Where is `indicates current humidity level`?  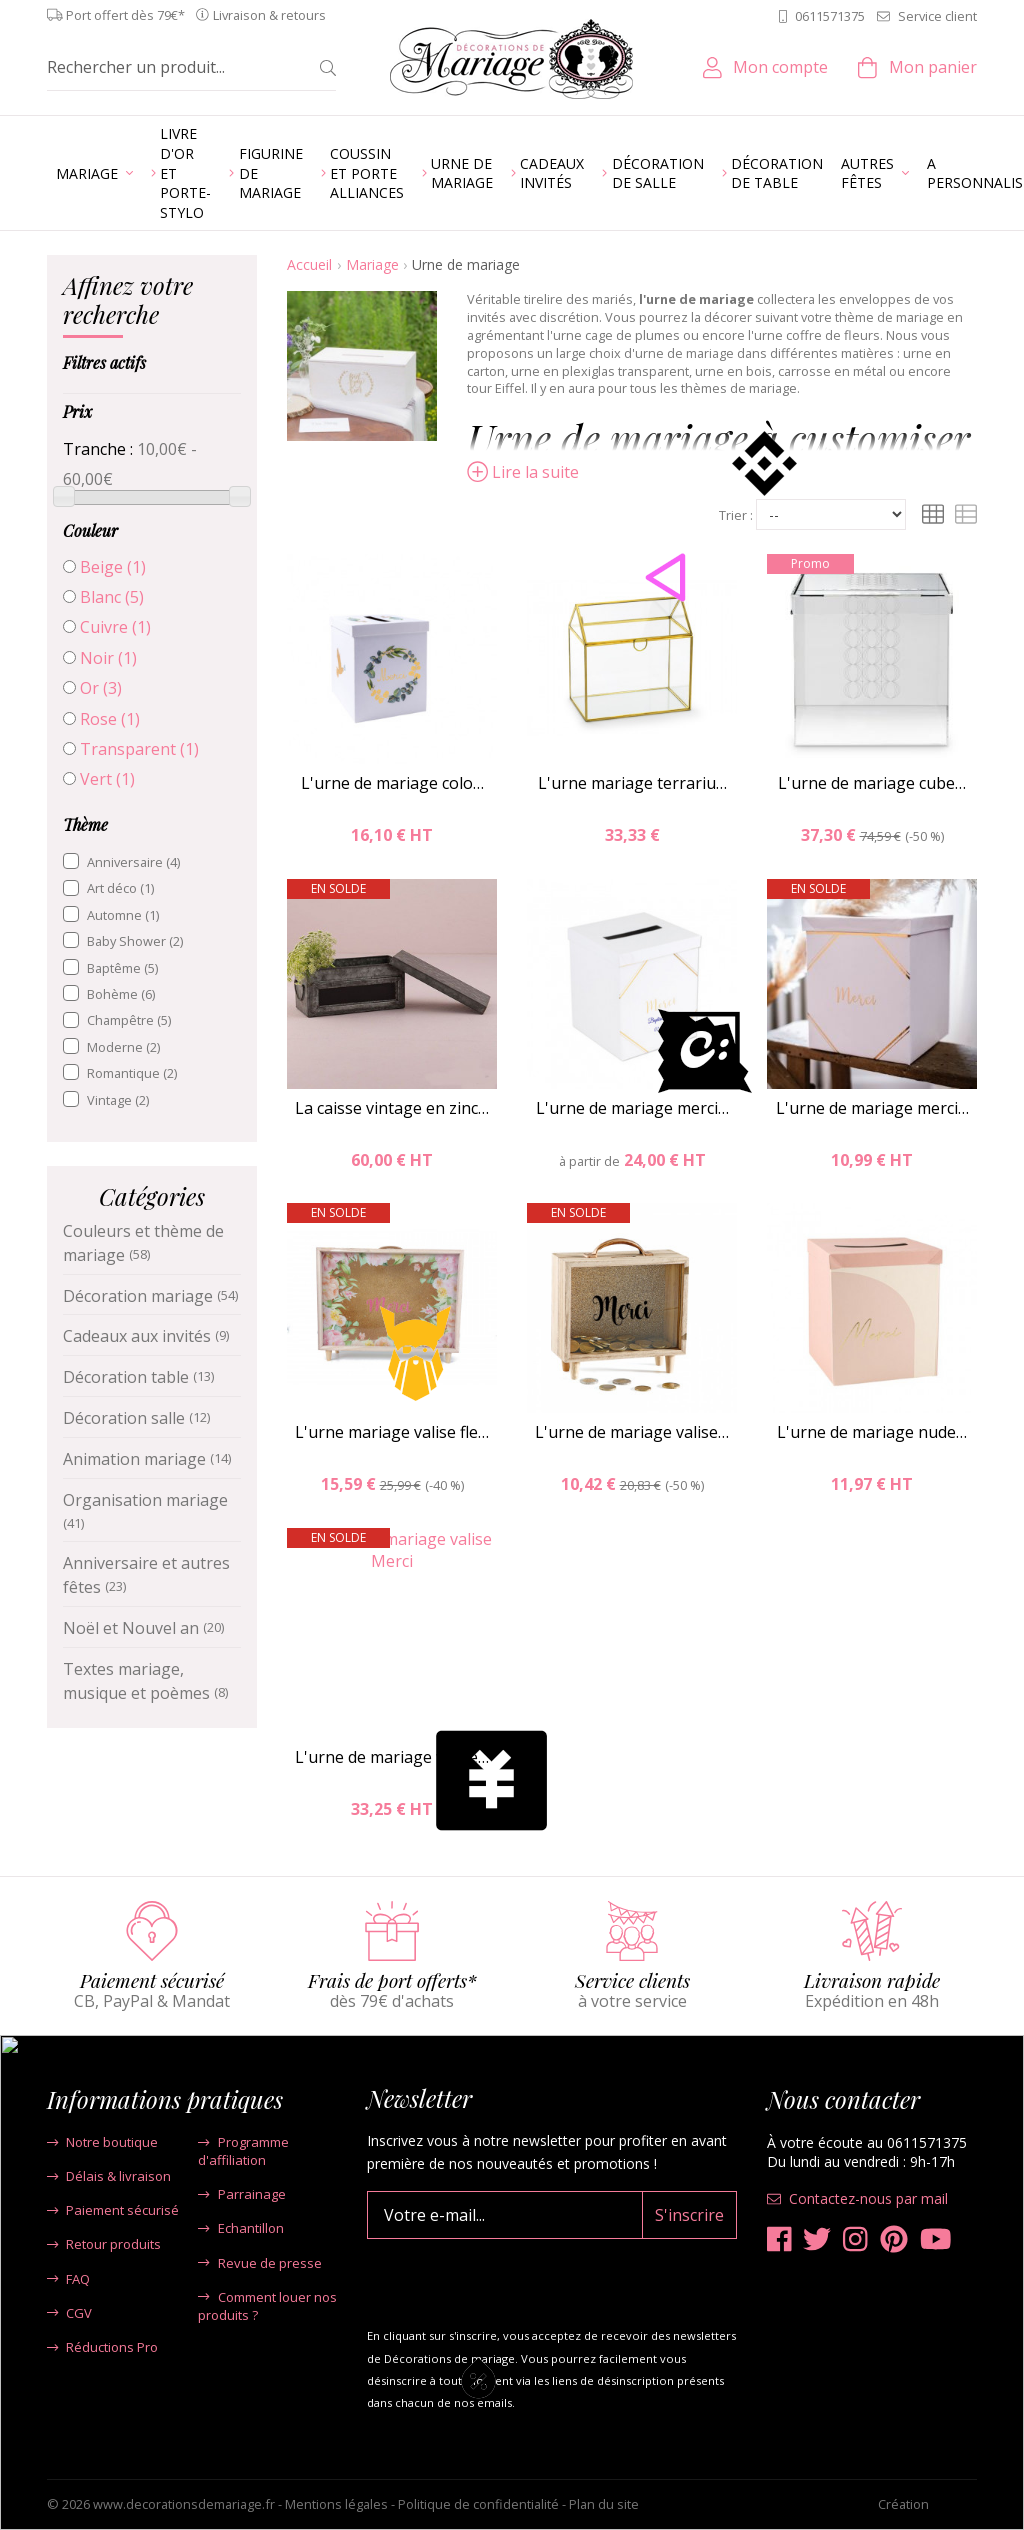 indicates current humidity level is located at coordinates (478, 2379).